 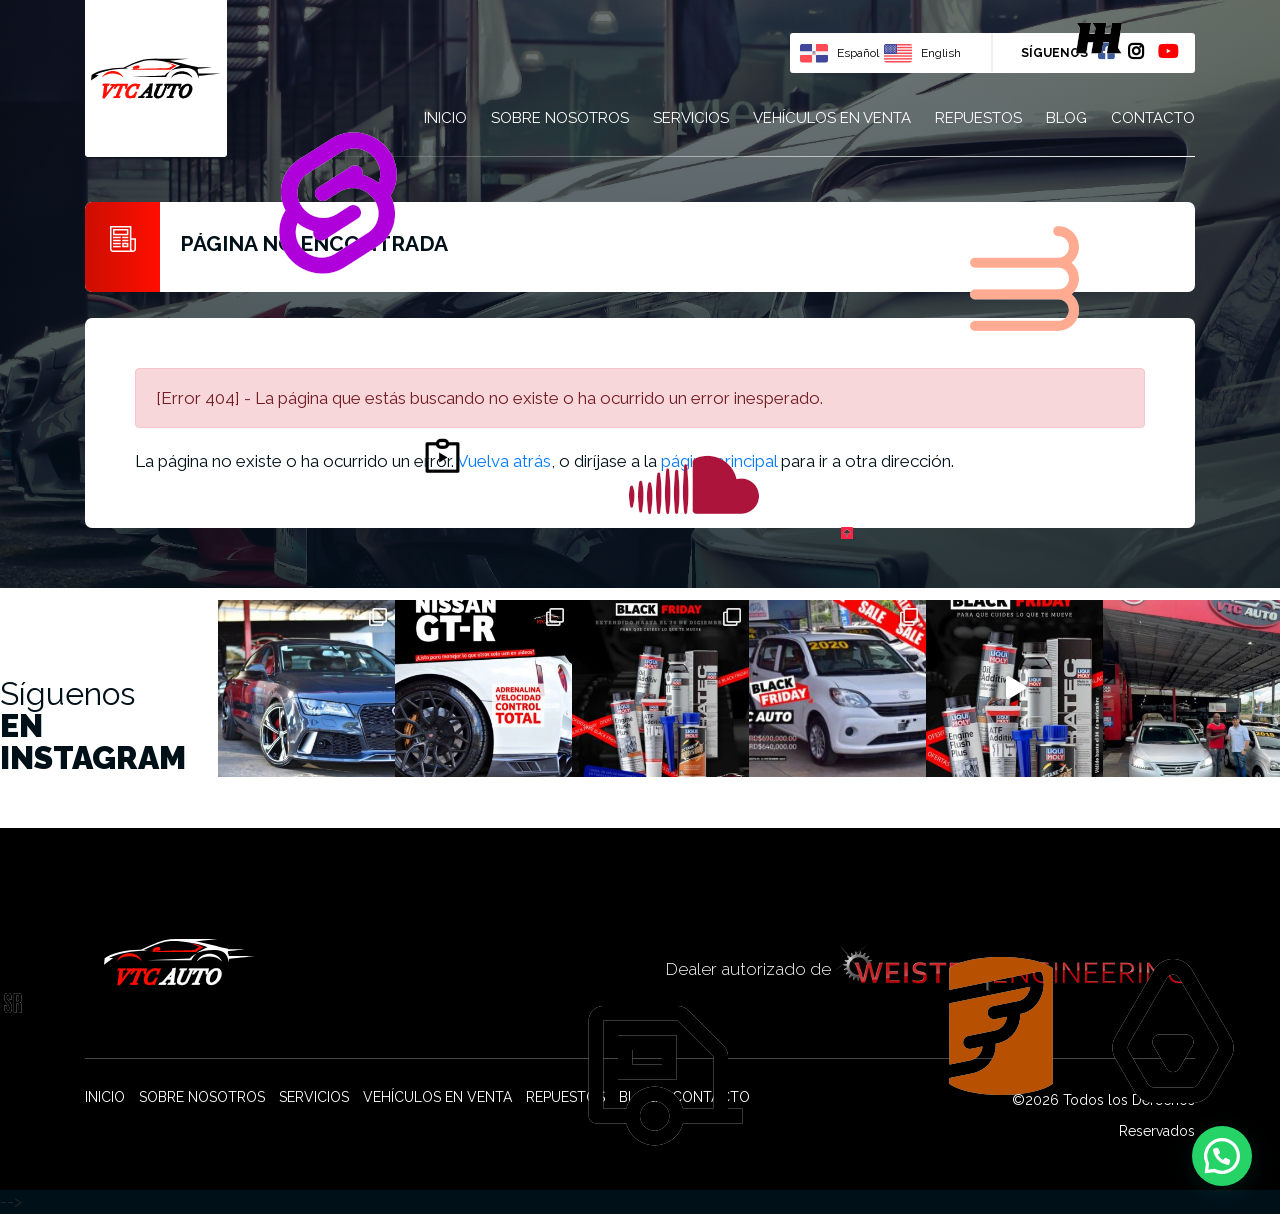 What do you see at coordinates (442, 457) in the screenshot?
I see `start a presentation slideshow` at bounding box center [442, 457].